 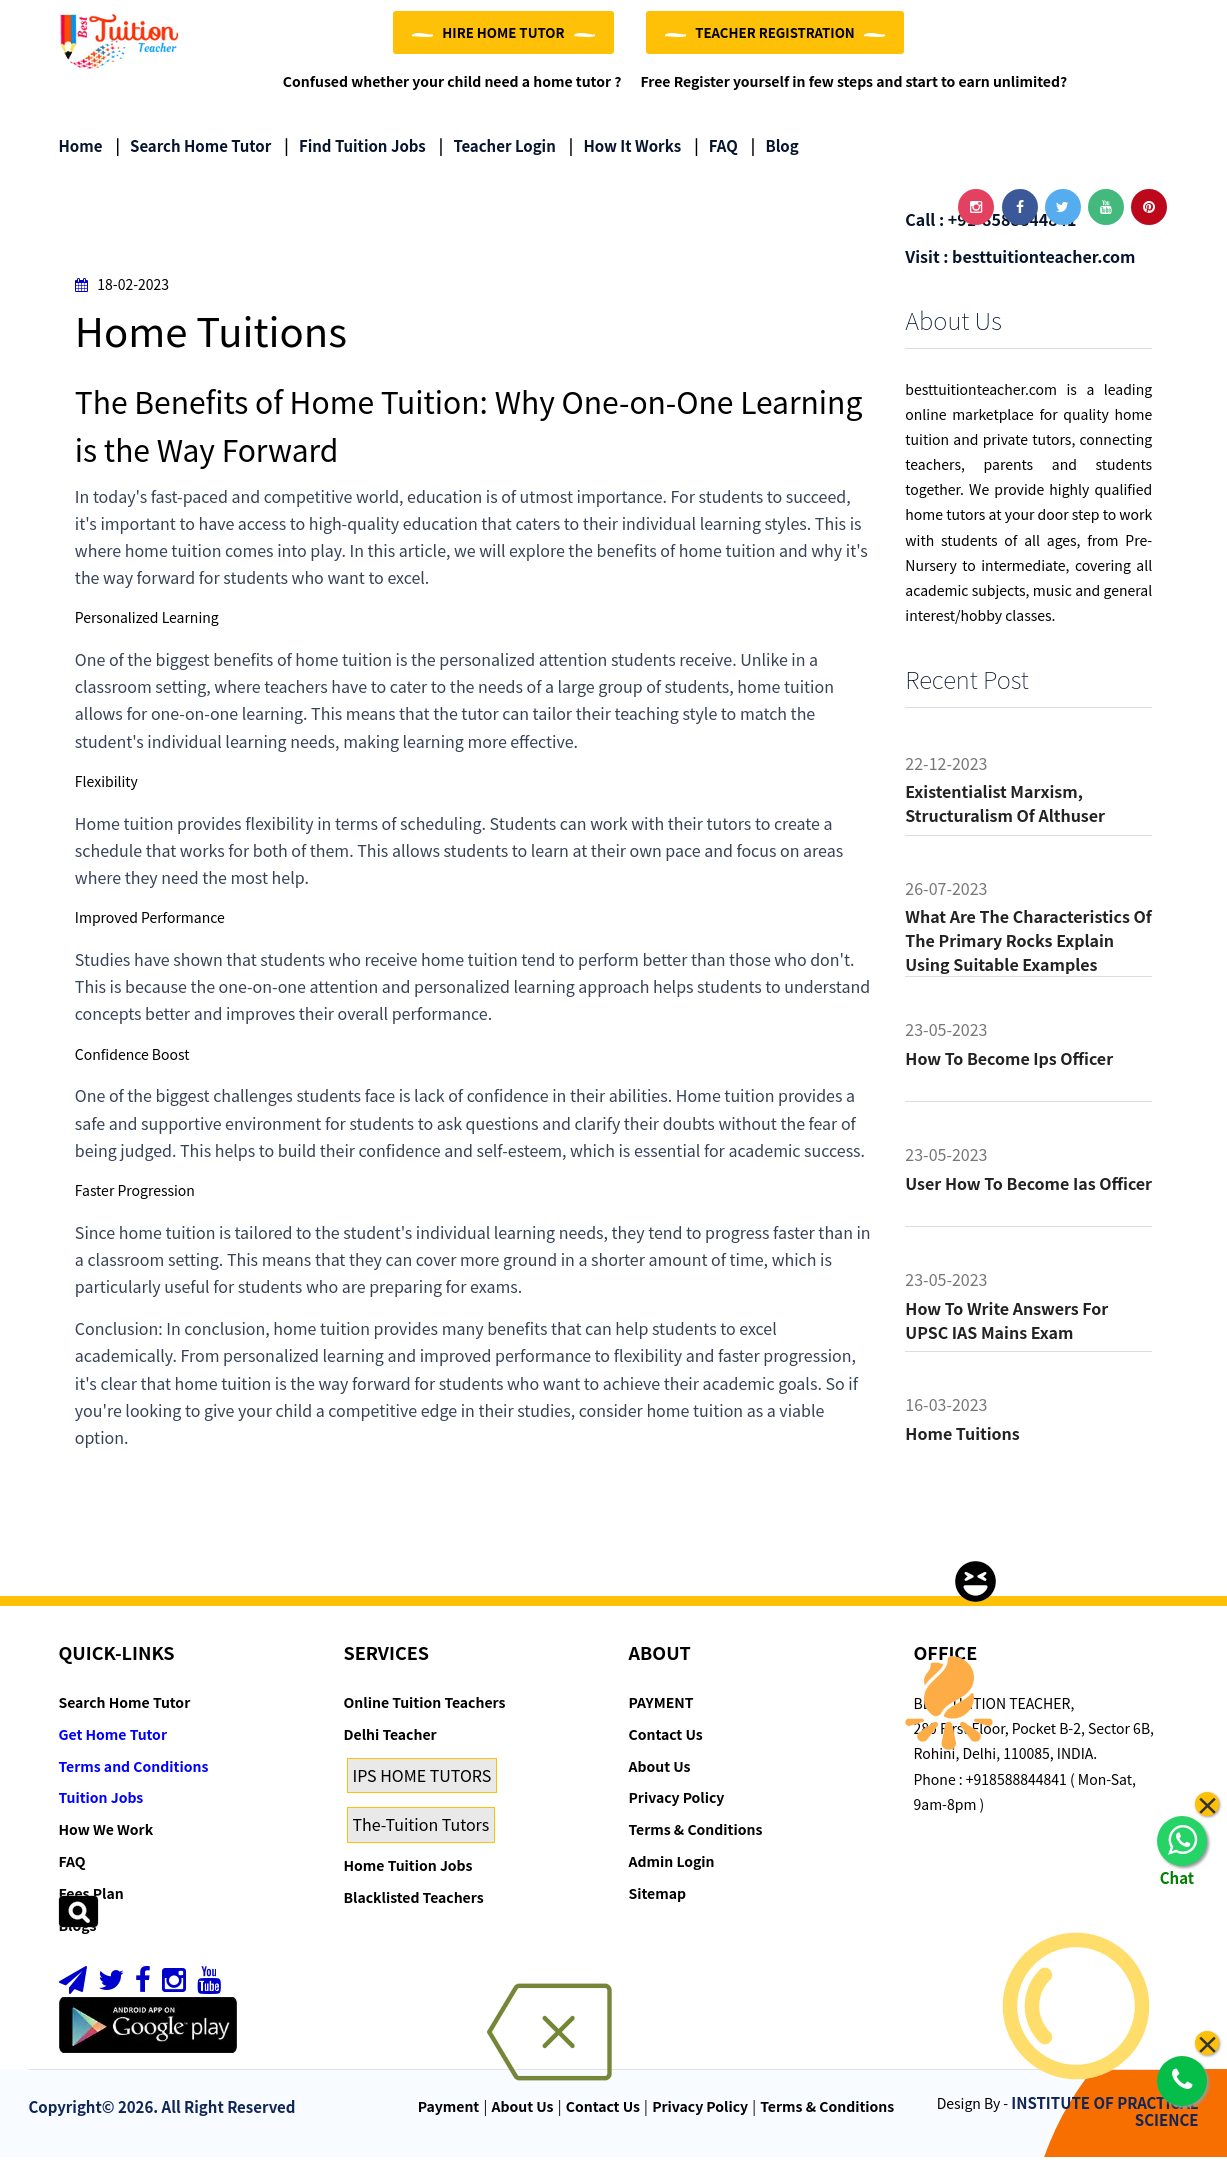 I want to click on search within the current page or document, so click(x=78, y=1911).